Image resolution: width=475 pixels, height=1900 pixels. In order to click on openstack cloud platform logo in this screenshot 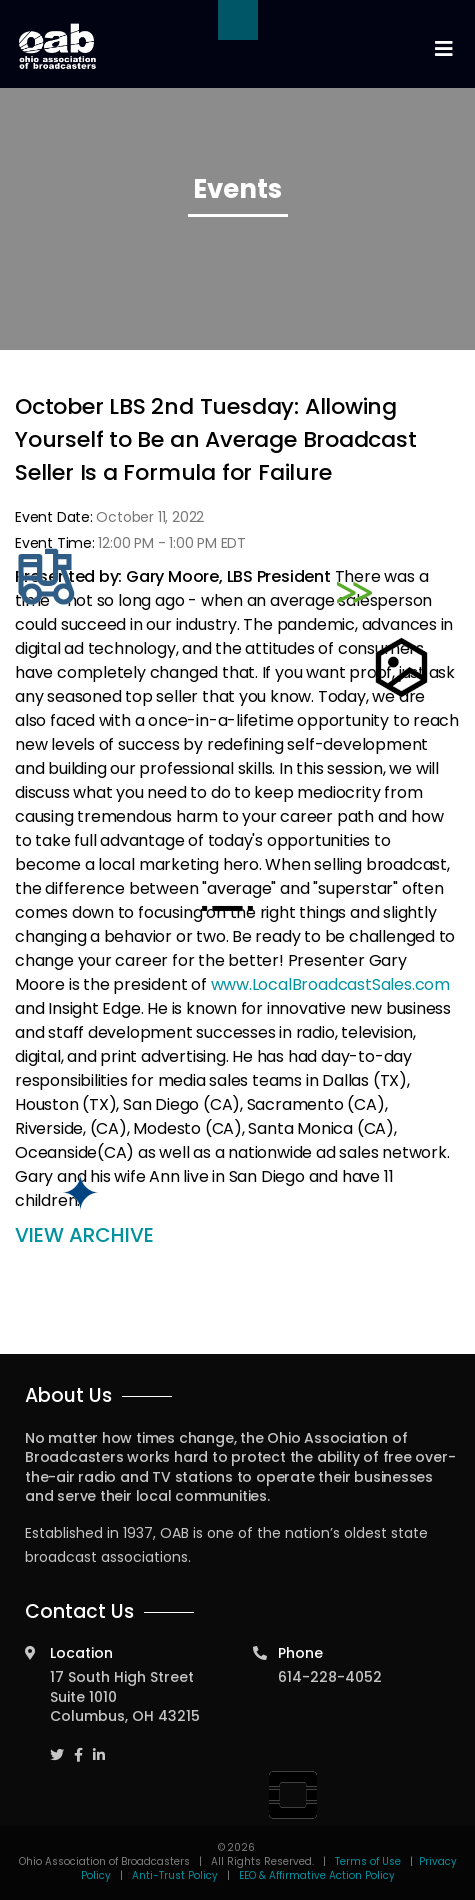, I will do `click(293, 1795)`.